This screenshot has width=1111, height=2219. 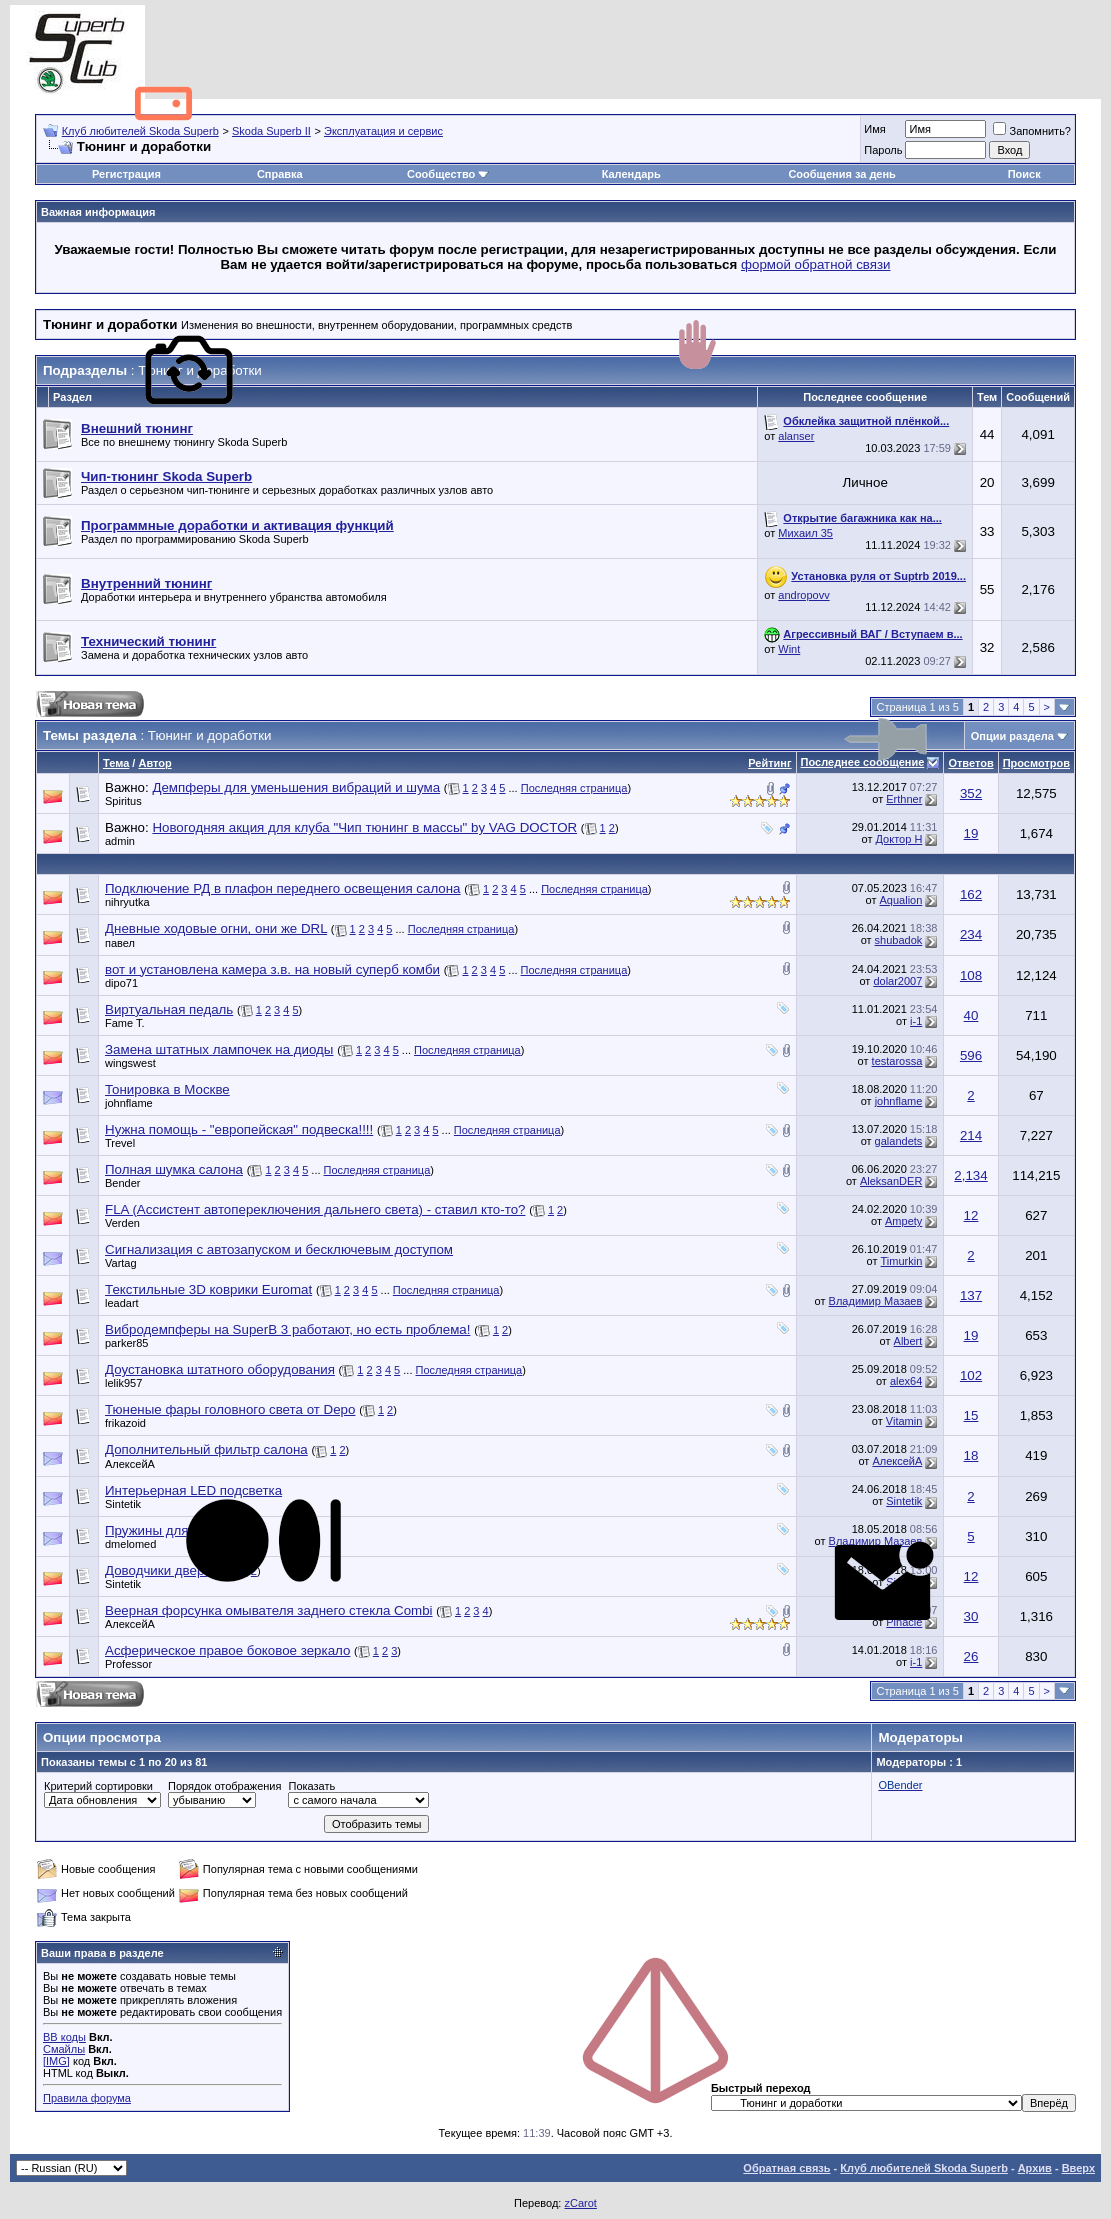 What do you see at coordinates (655, 2030) in the screenshot?
I see `access 3D modeling or rendering tools` at bounding box center [655, 2030].